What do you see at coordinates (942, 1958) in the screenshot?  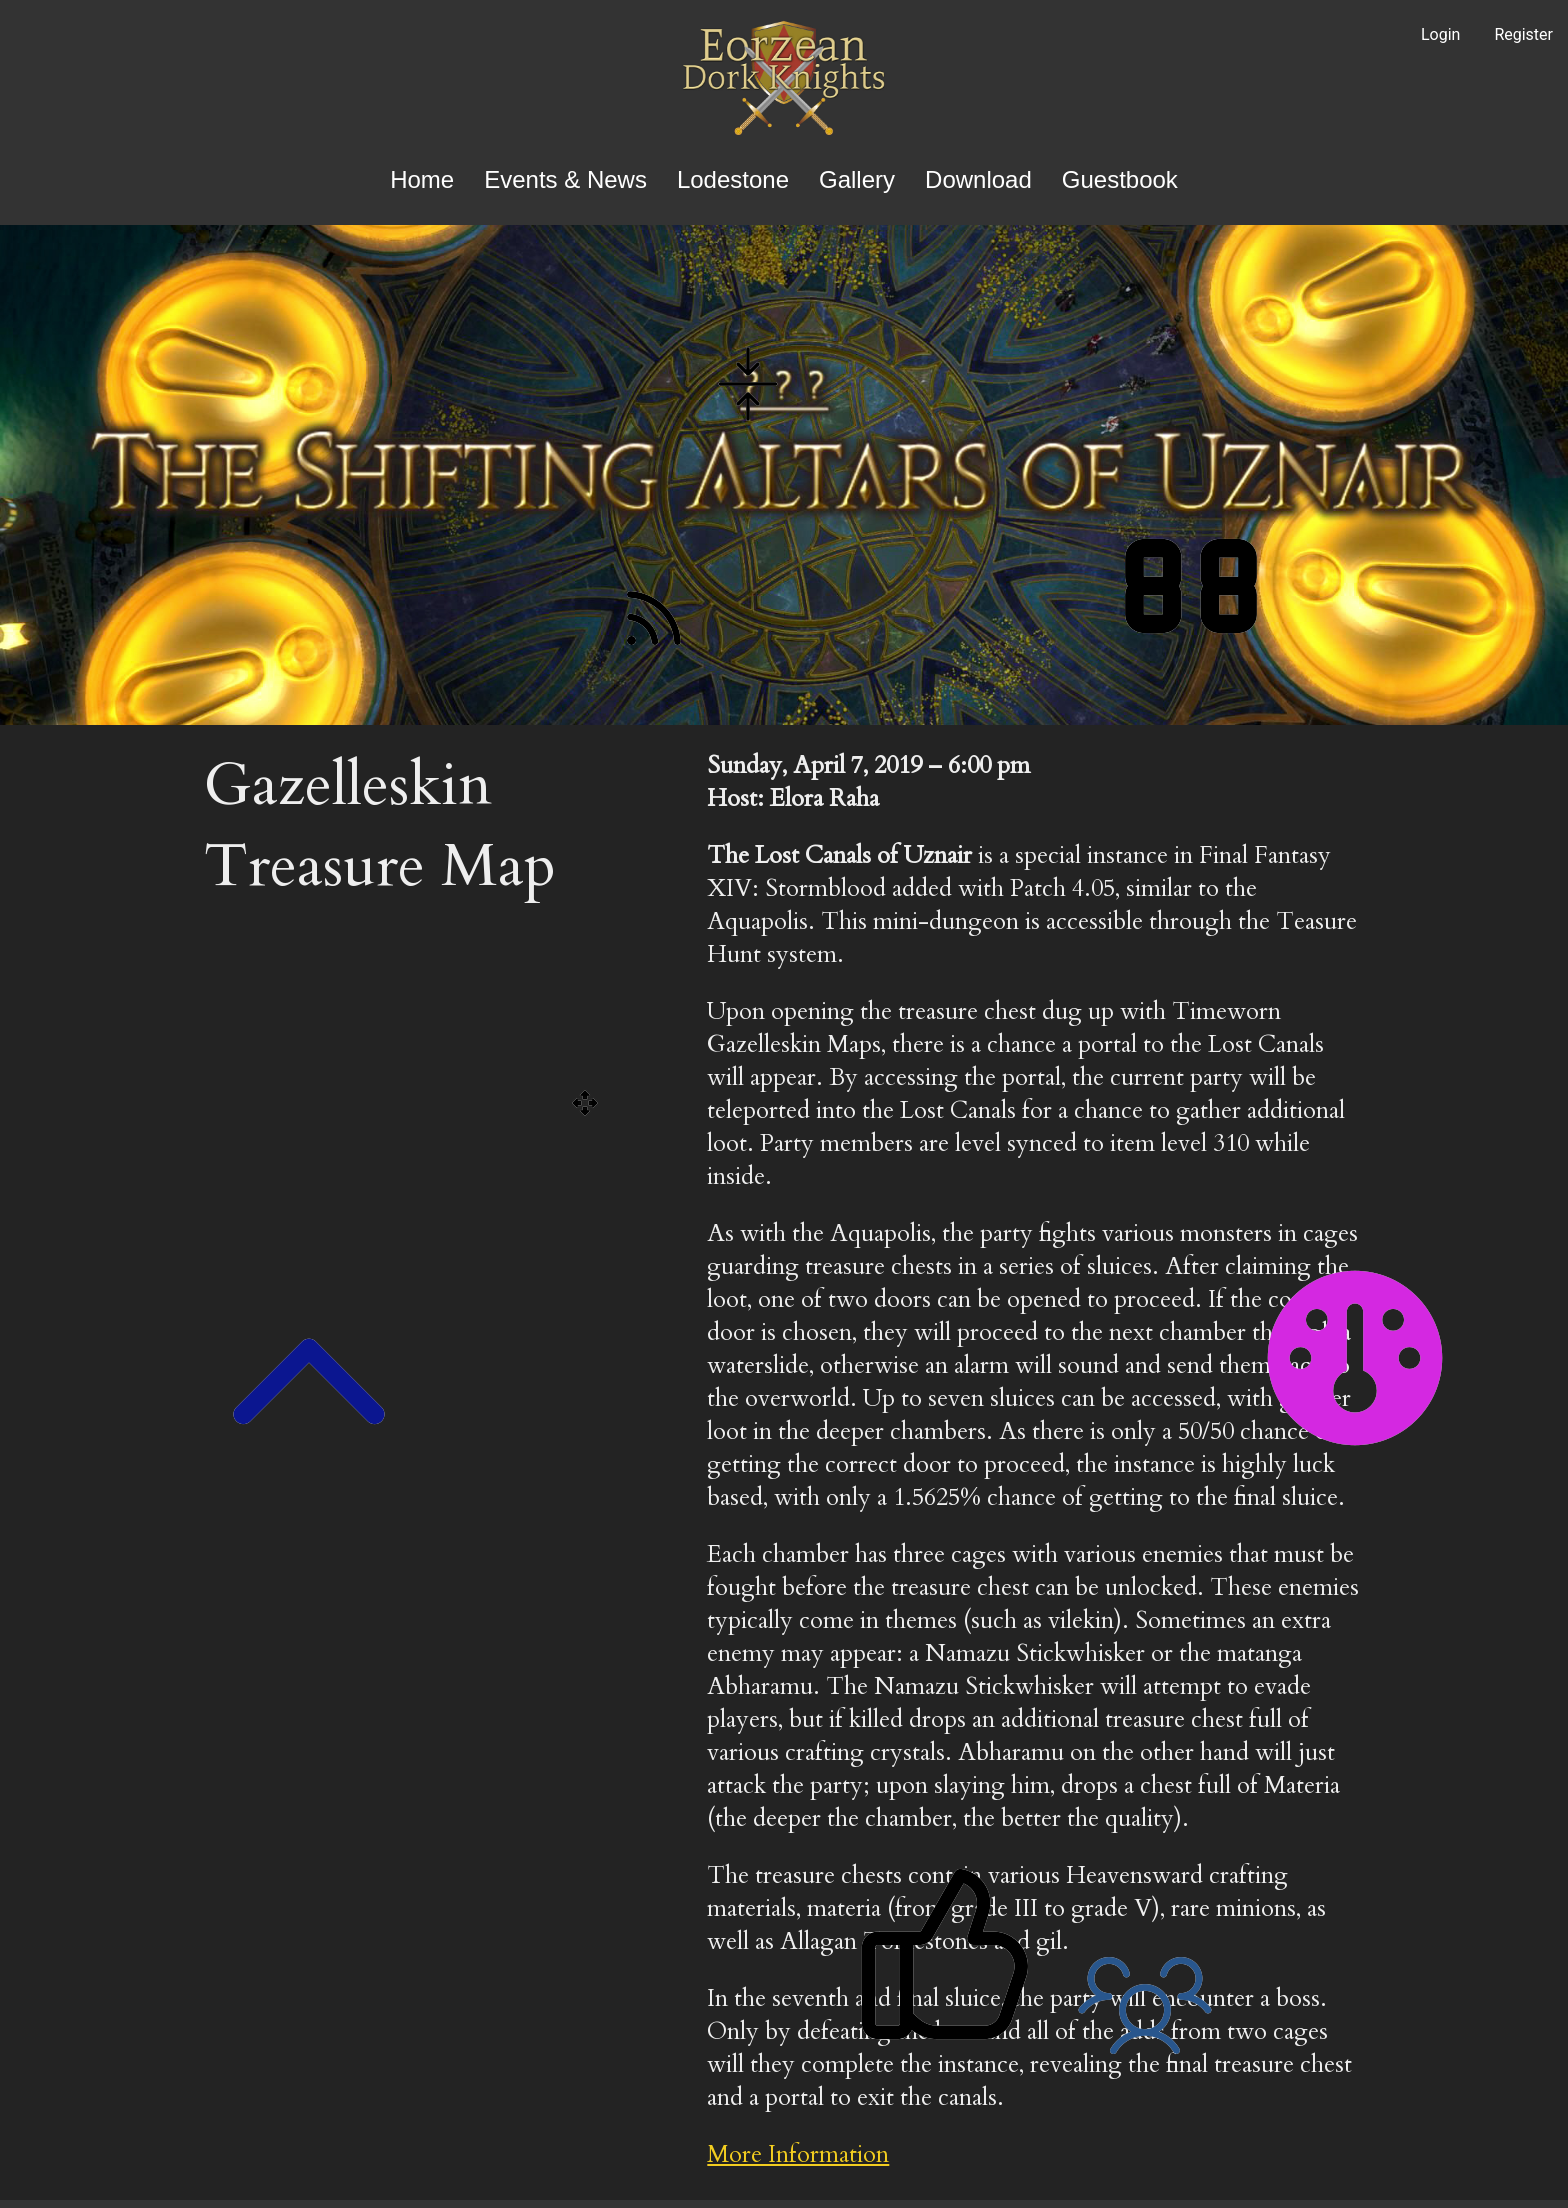 I see `like or upvote content` at bounding box center [942, 1958].